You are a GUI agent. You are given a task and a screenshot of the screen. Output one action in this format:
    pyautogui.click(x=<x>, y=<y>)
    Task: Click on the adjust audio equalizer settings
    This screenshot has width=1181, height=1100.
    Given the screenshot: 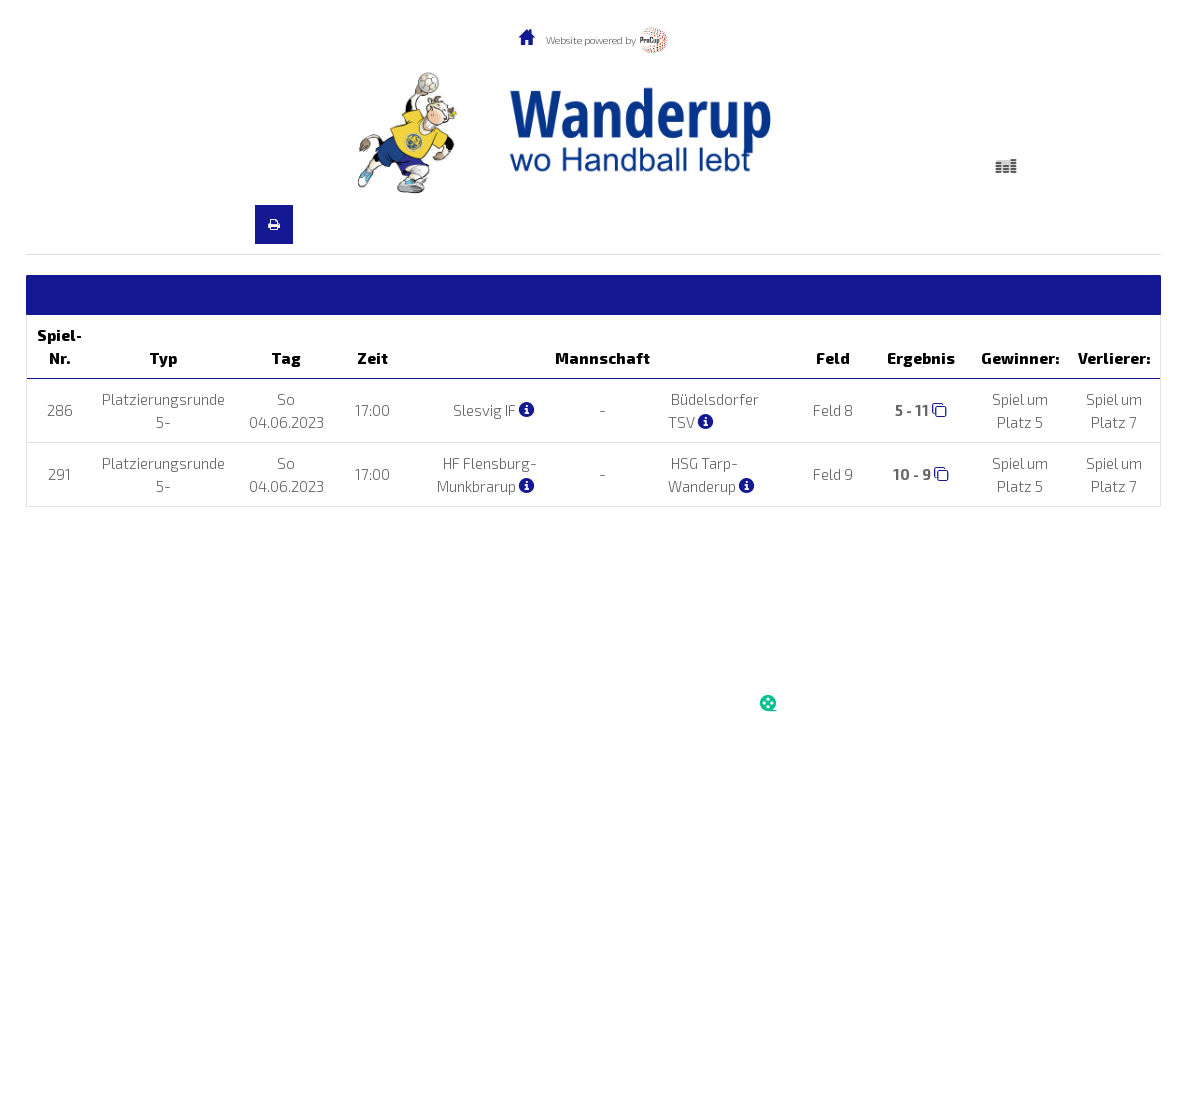 What is the action you would take?
    pyautogui.click(x=1006, y=166)
    